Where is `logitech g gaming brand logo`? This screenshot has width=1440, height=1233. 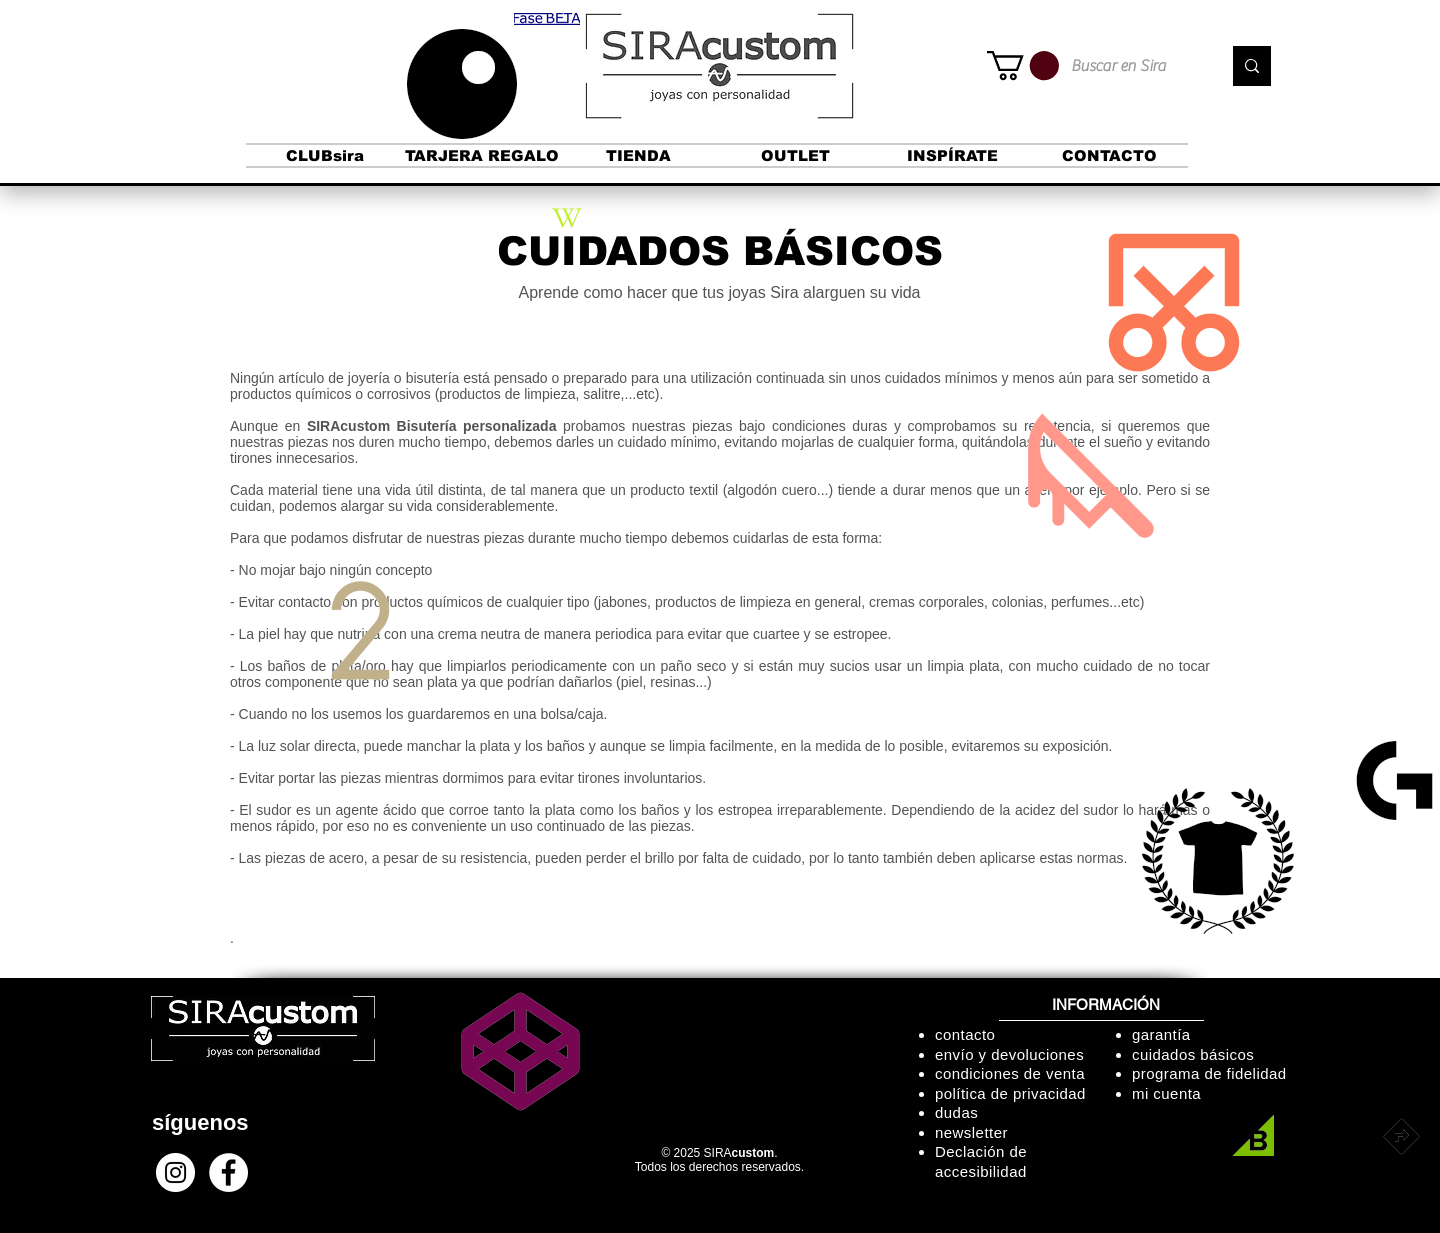
logitech g gaming brand logo is located at coordinates (1394, 780).